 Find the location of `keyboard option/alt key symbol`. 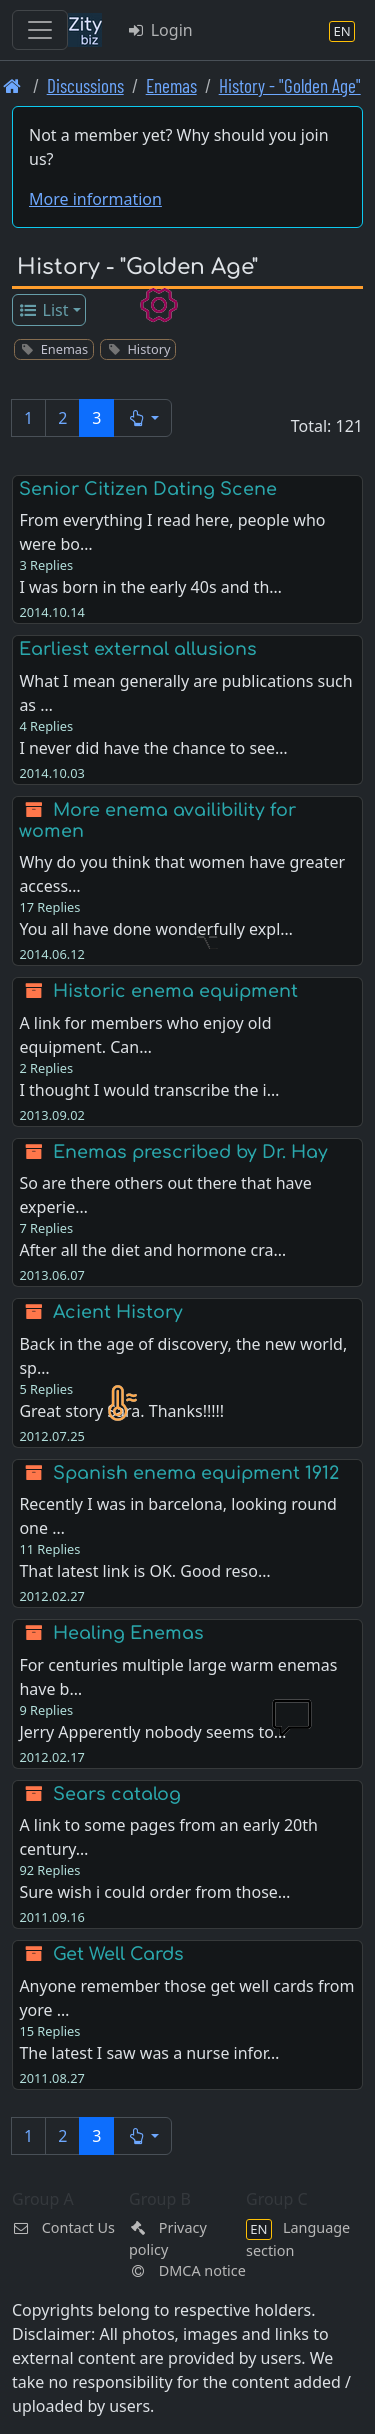

keyboard option/alt key symbol is located at coordinates (207, 942).